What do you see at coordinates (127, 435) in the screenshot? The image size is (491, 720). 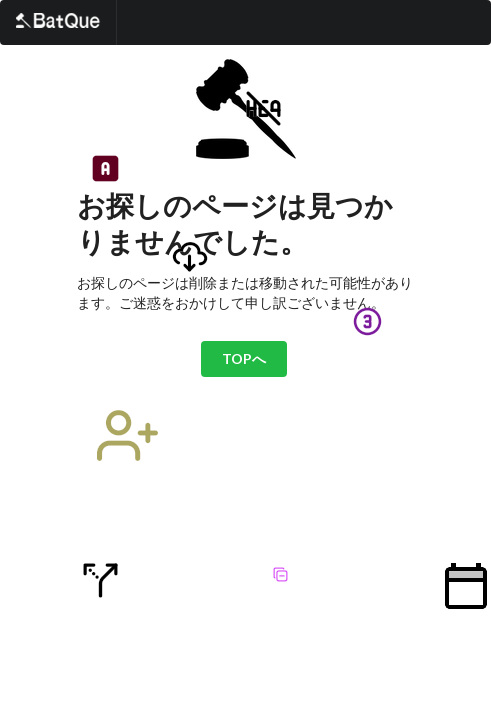 I see `add a new contact or friend` at bounding box center [127, 435].